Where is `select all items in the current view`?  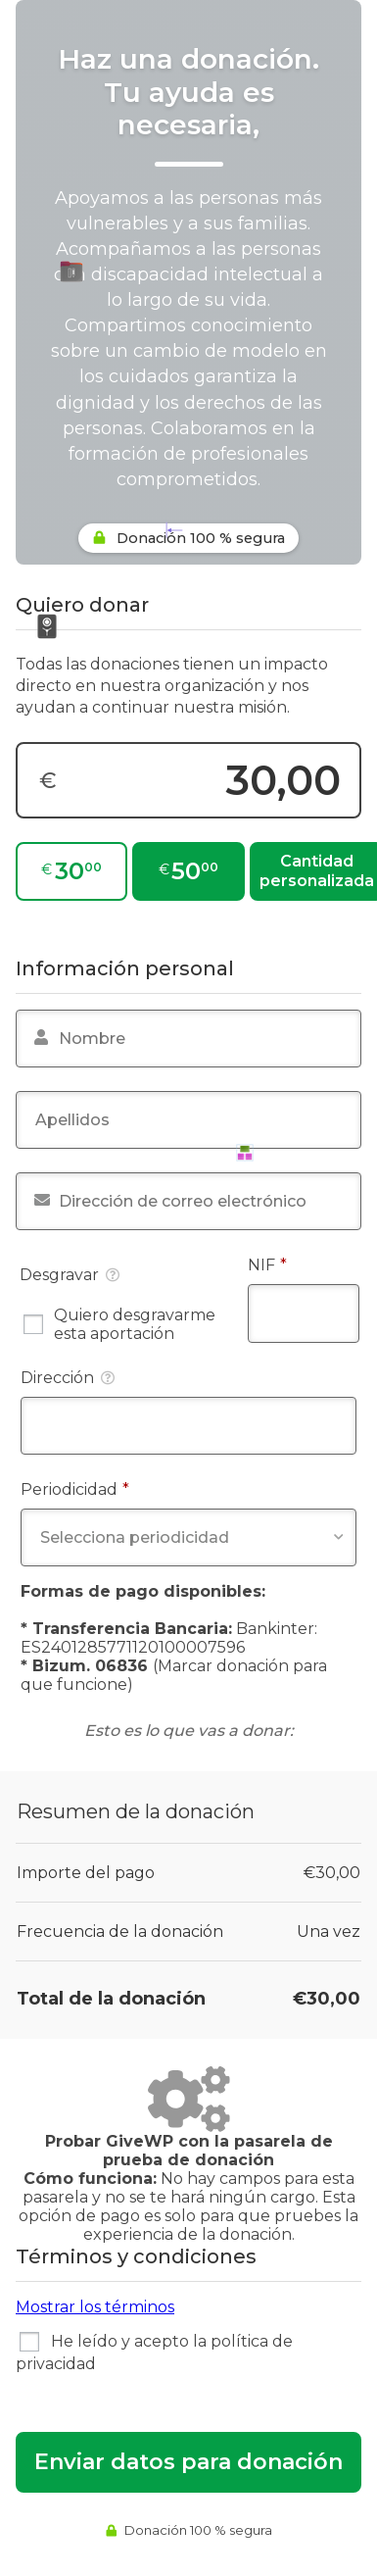 select all items in the current view is located at coordinates (245, 1153).